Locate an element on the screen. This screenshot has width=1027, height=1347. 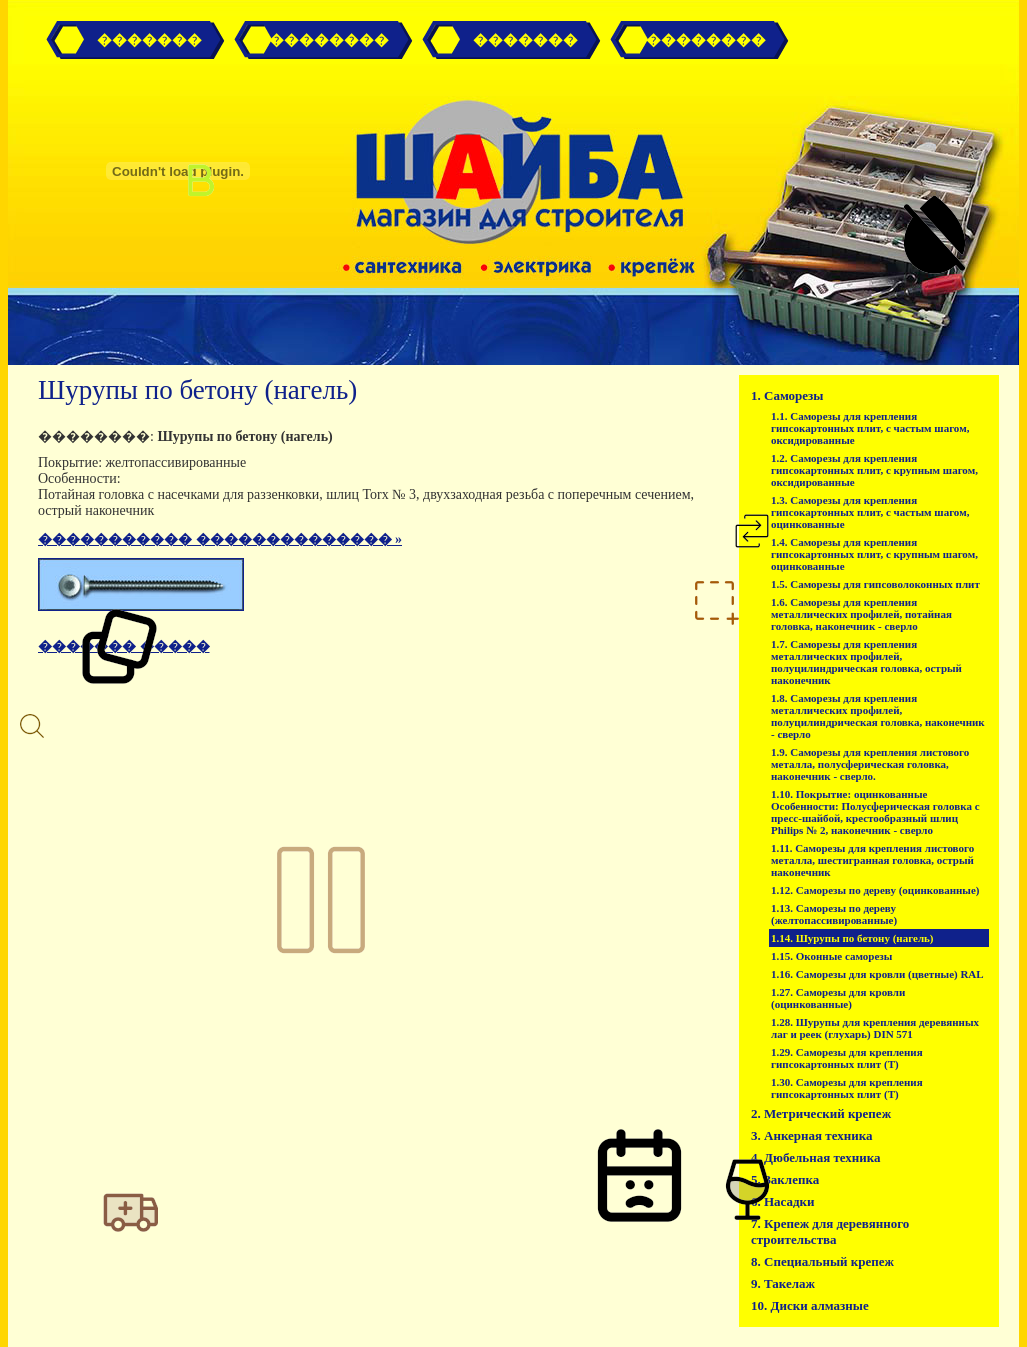
no events scheduled for this date is located at coordinates (639, 1175).